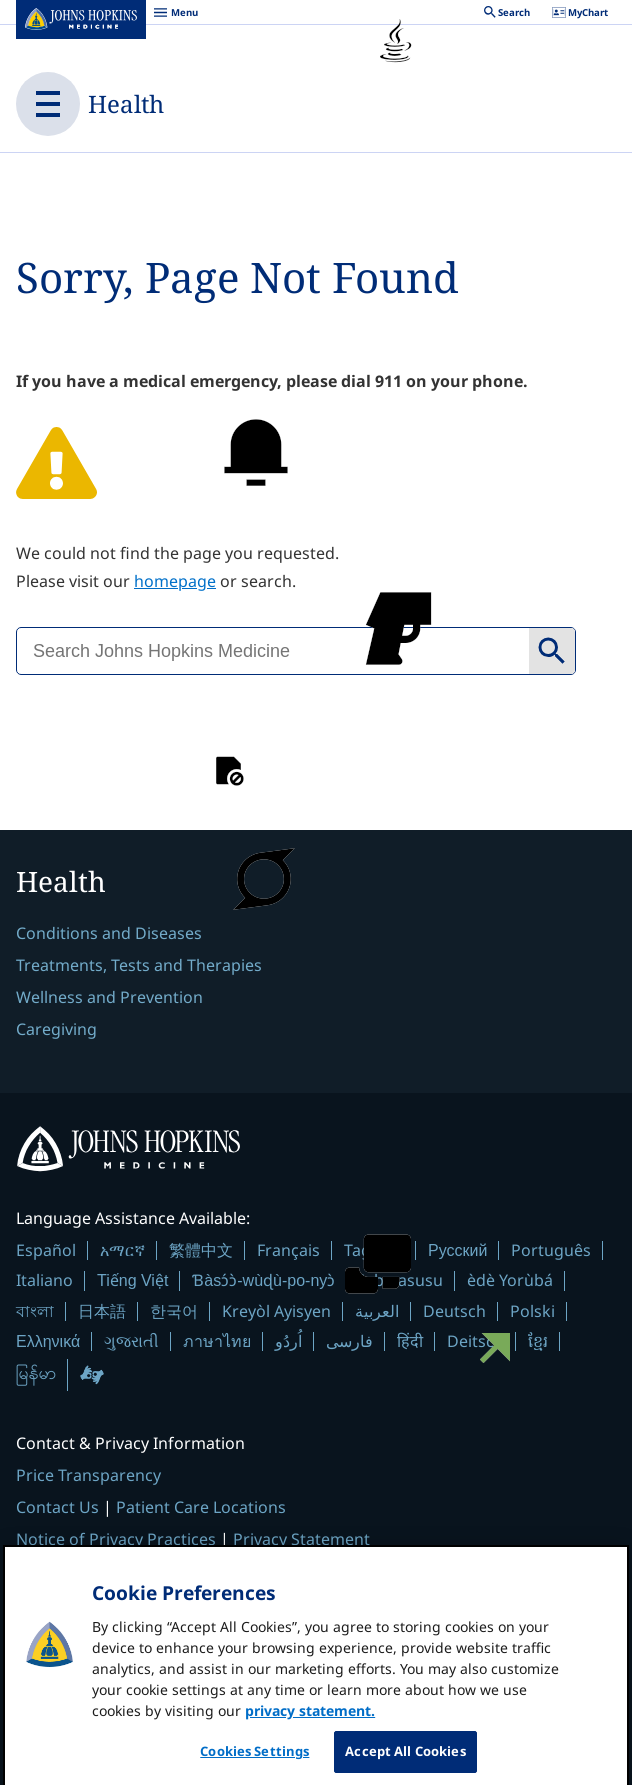 This screenshot has height=1785, width=632. Describe the element at coordinates (495, 1348) in the screenshot. I see `open link in new tab or window` at that location.